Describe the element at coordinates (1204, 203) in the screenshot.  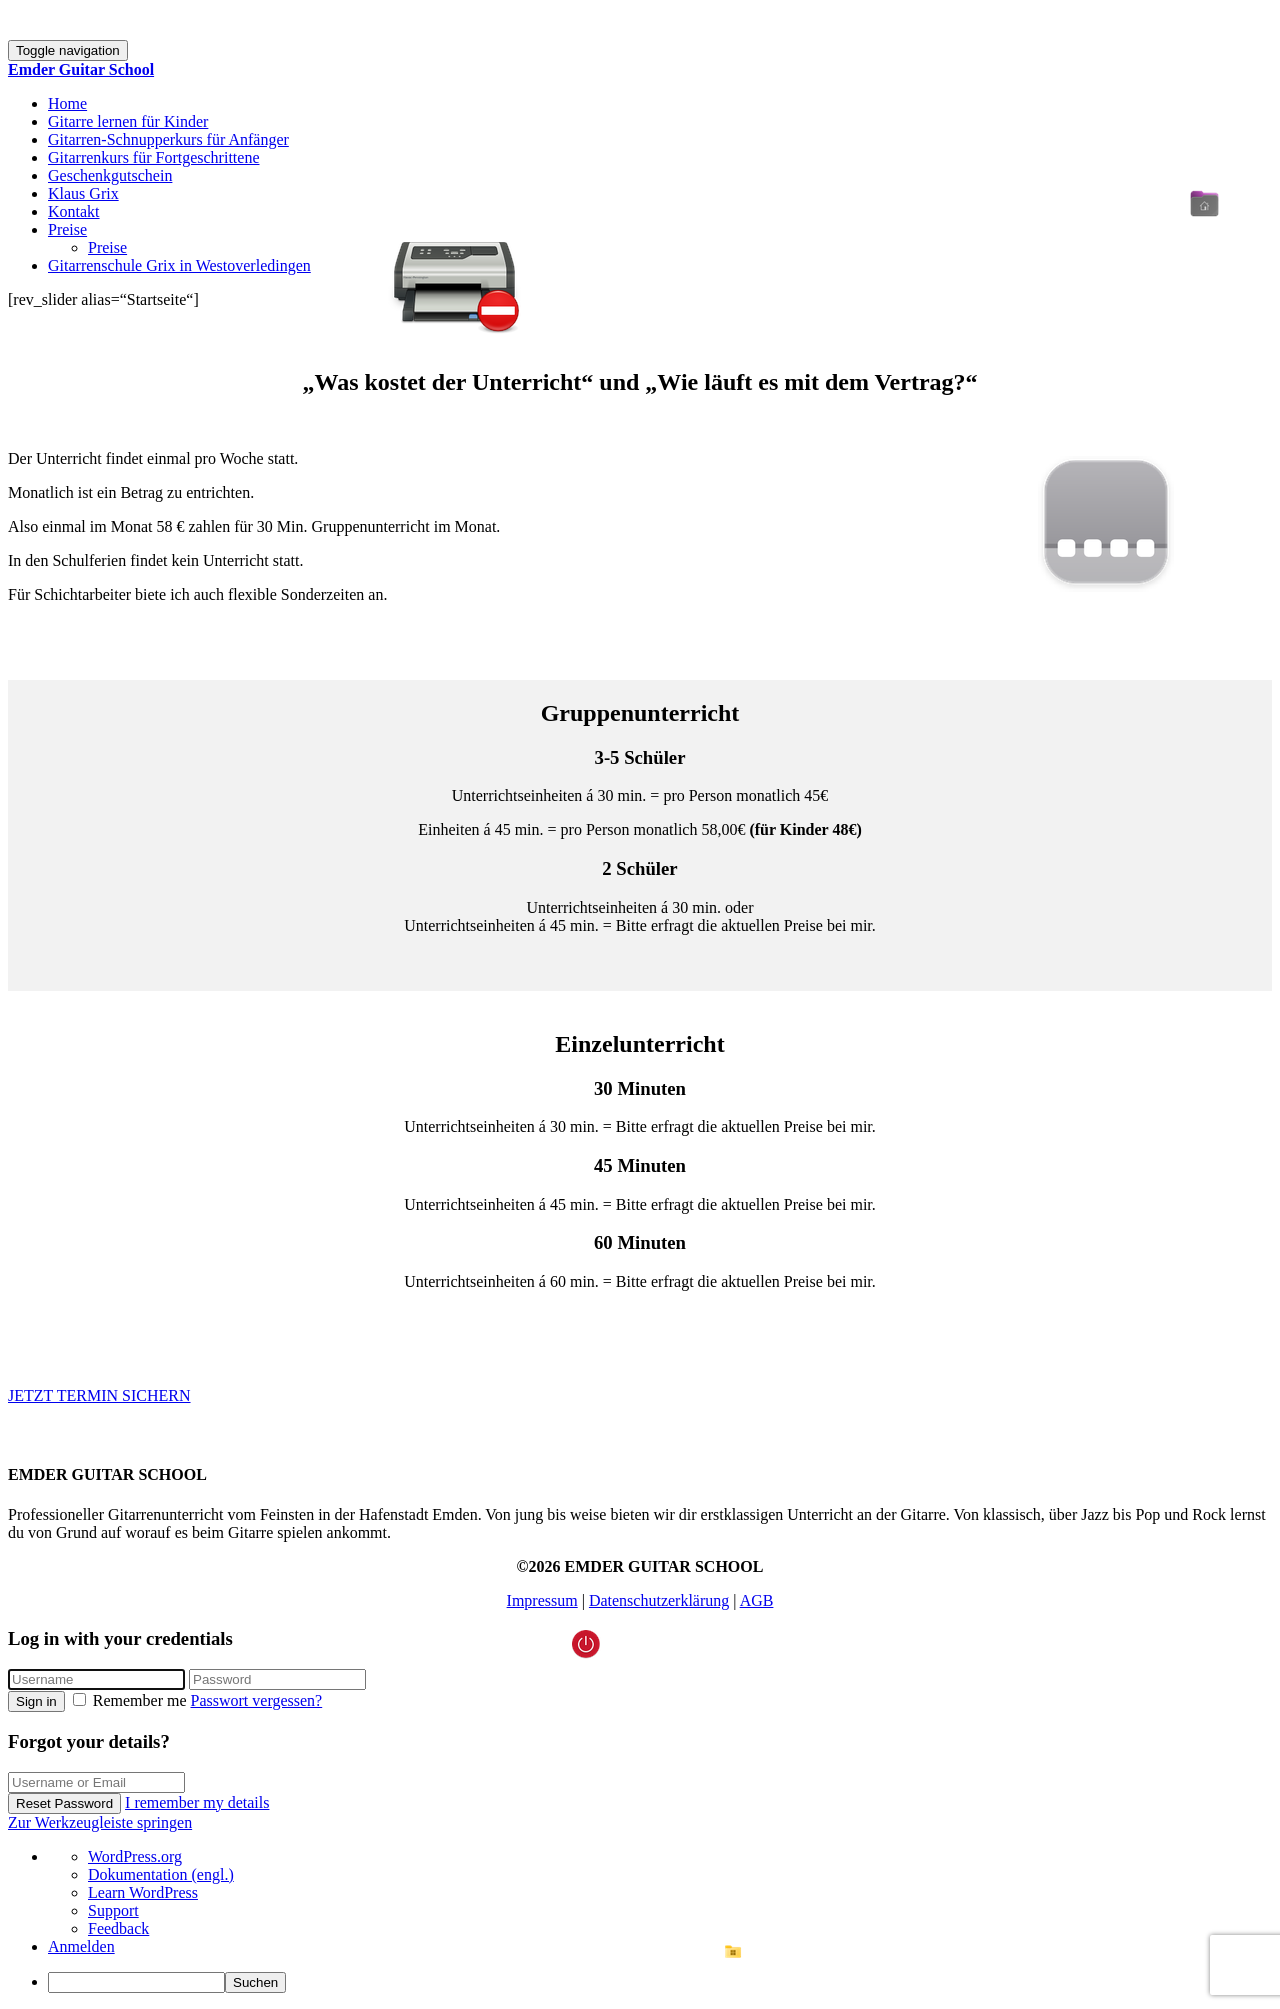
I see `access your home folder` at that location.